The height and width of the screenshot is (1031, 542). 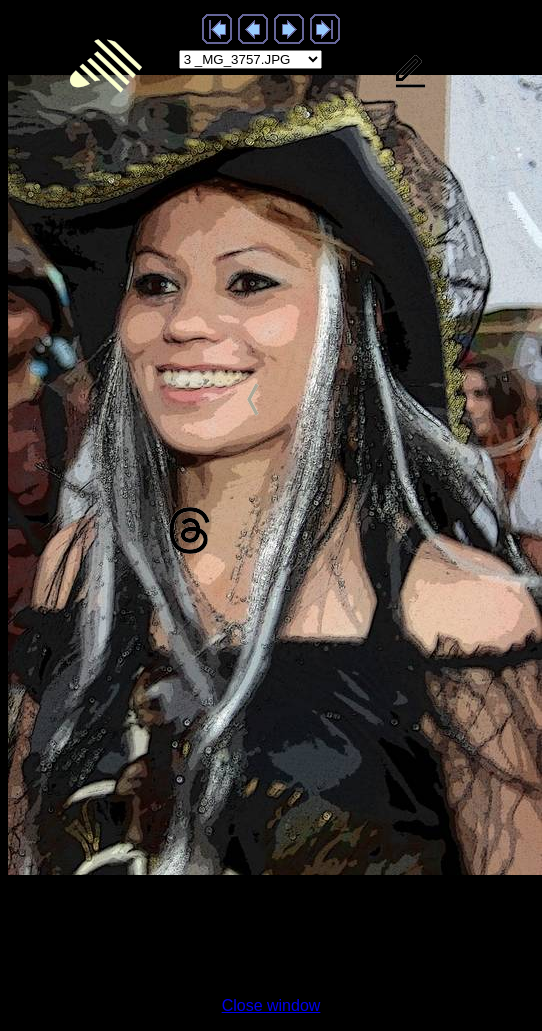 I want to click on go back to the previous screen, so click(x=253, y=399).